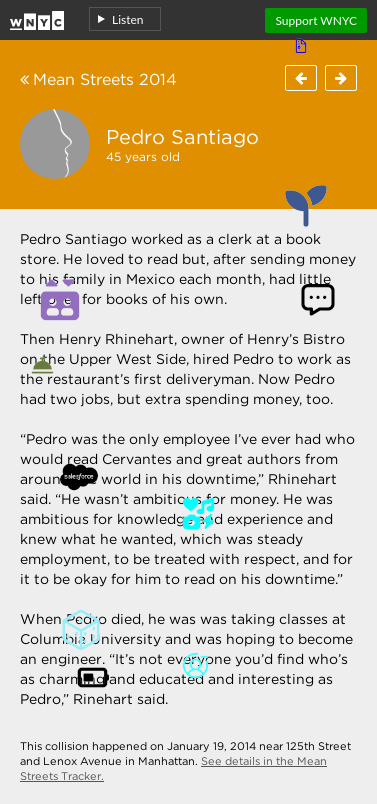 The width and height of the screenshot is (377, 804). I want to click on indicates eco-friendly or sustainable option, so click(306, 206).